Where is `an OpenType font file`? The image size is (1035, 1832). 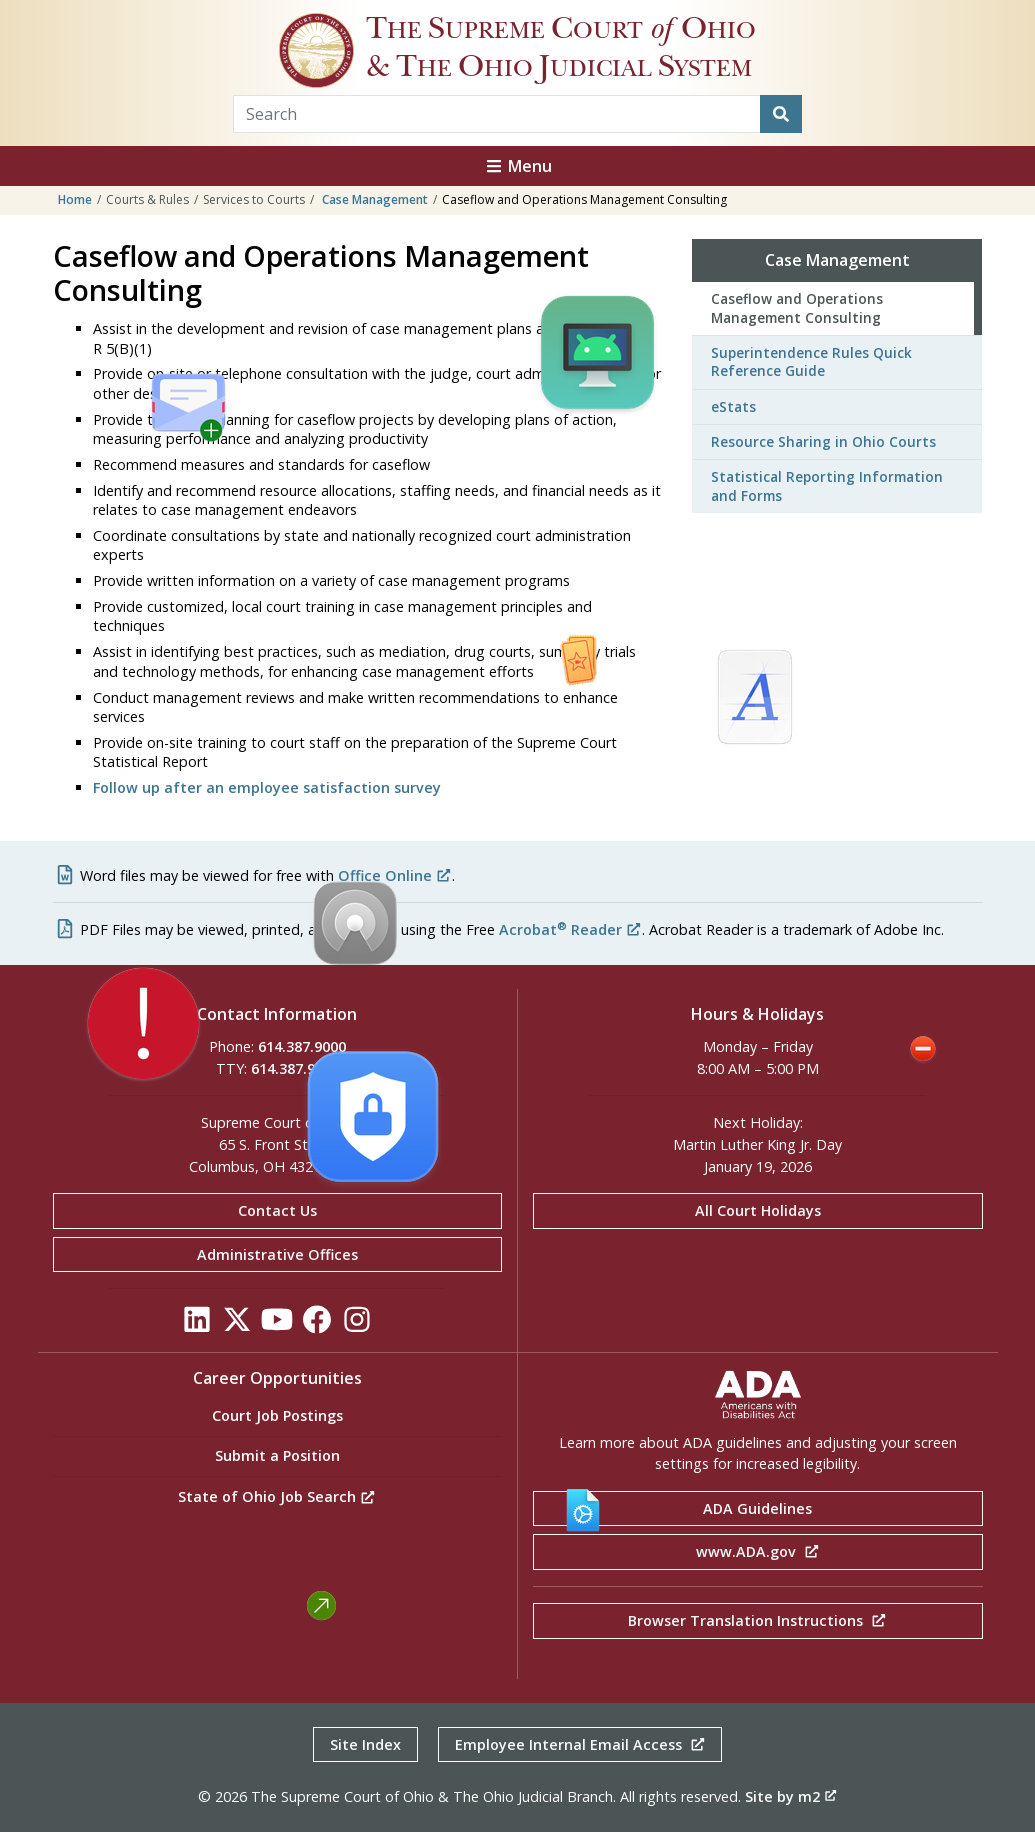 an OpenType font file is located at coordinates (755, 697).